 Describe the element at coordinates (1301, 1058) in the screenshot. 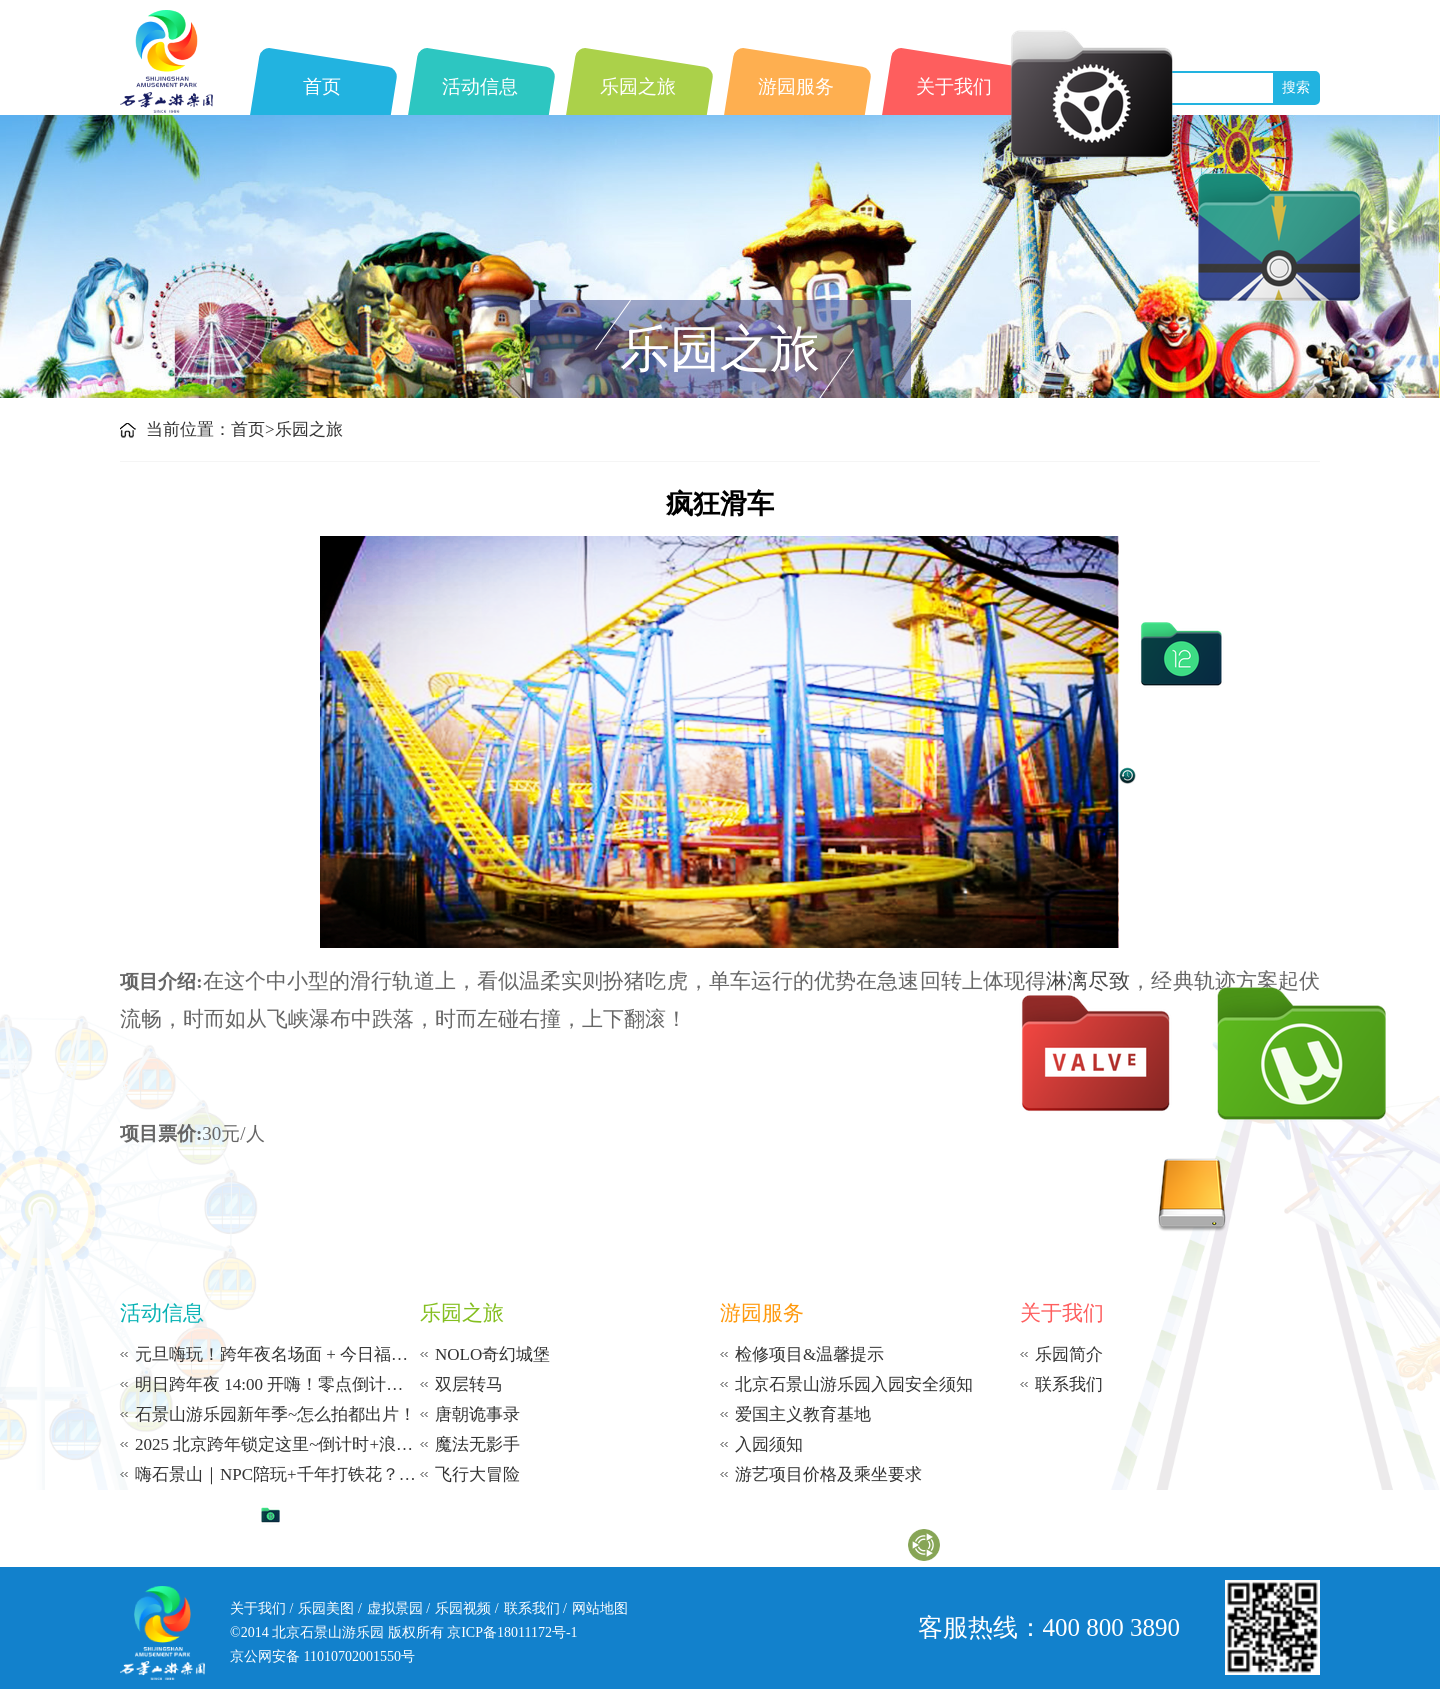

I see `folder containing uTorrent downloads` at that location.